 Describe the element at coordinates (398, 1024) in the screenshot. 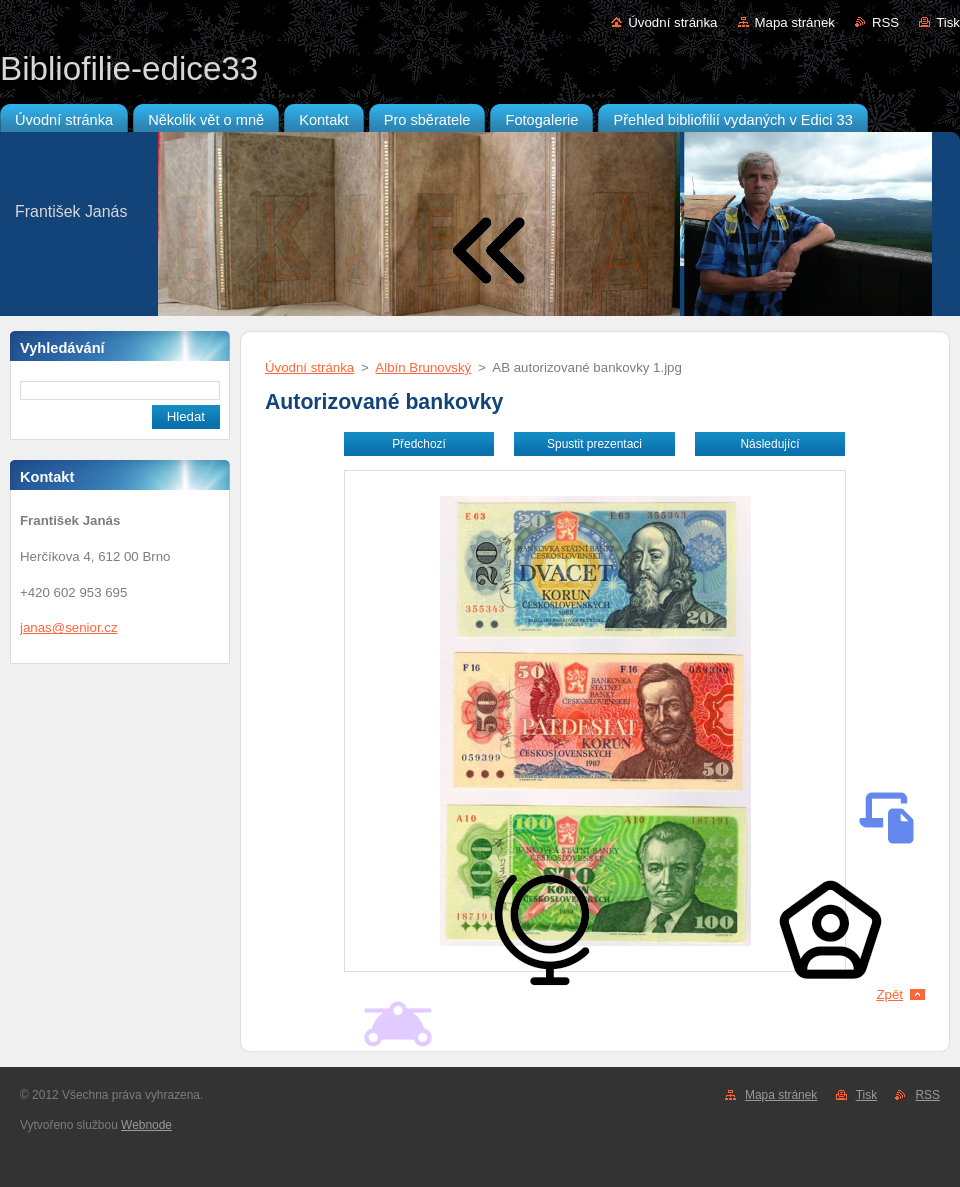

I see `access vector path editing tools` at that location.